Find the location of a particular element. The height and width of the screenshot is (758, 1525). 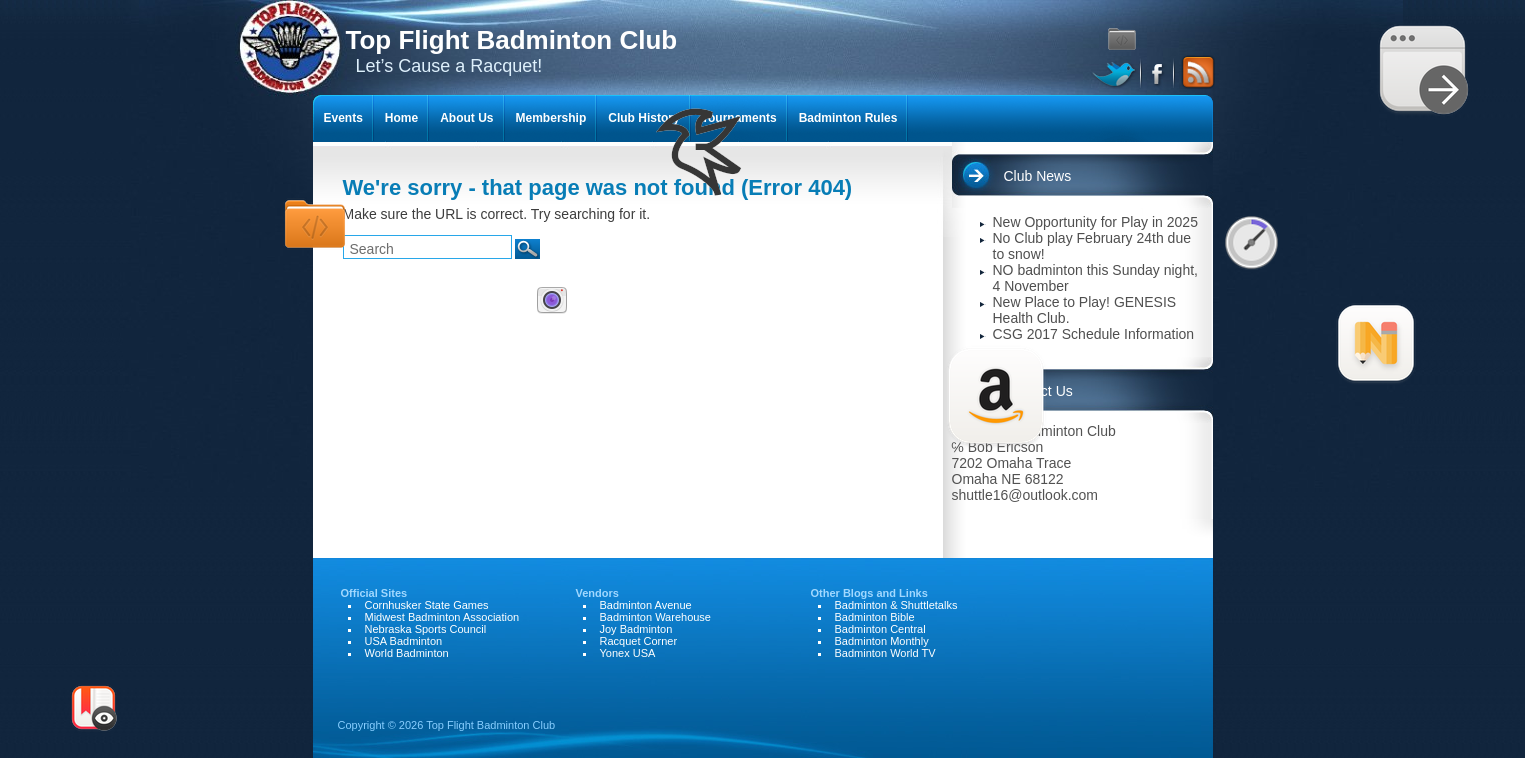

open your code projects folder is located at coordinates (1122, 39).